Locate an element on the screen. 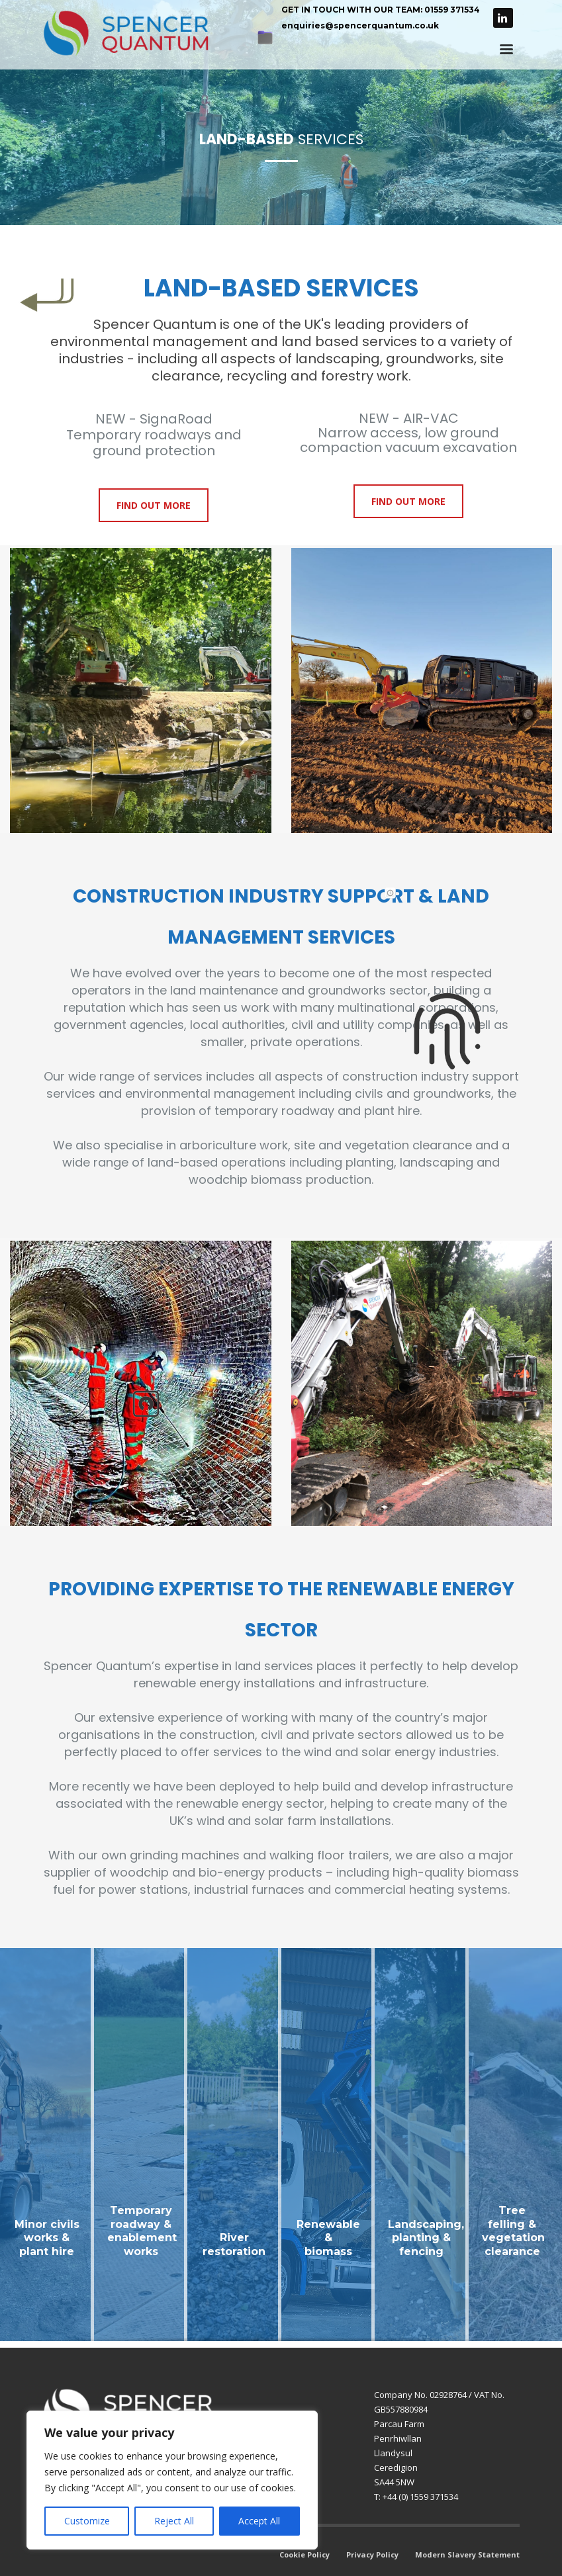 Image resolution: width=562 pixels, height=2576 pixels. authenticate with fingerprint is located at coordinates (447, 1031).